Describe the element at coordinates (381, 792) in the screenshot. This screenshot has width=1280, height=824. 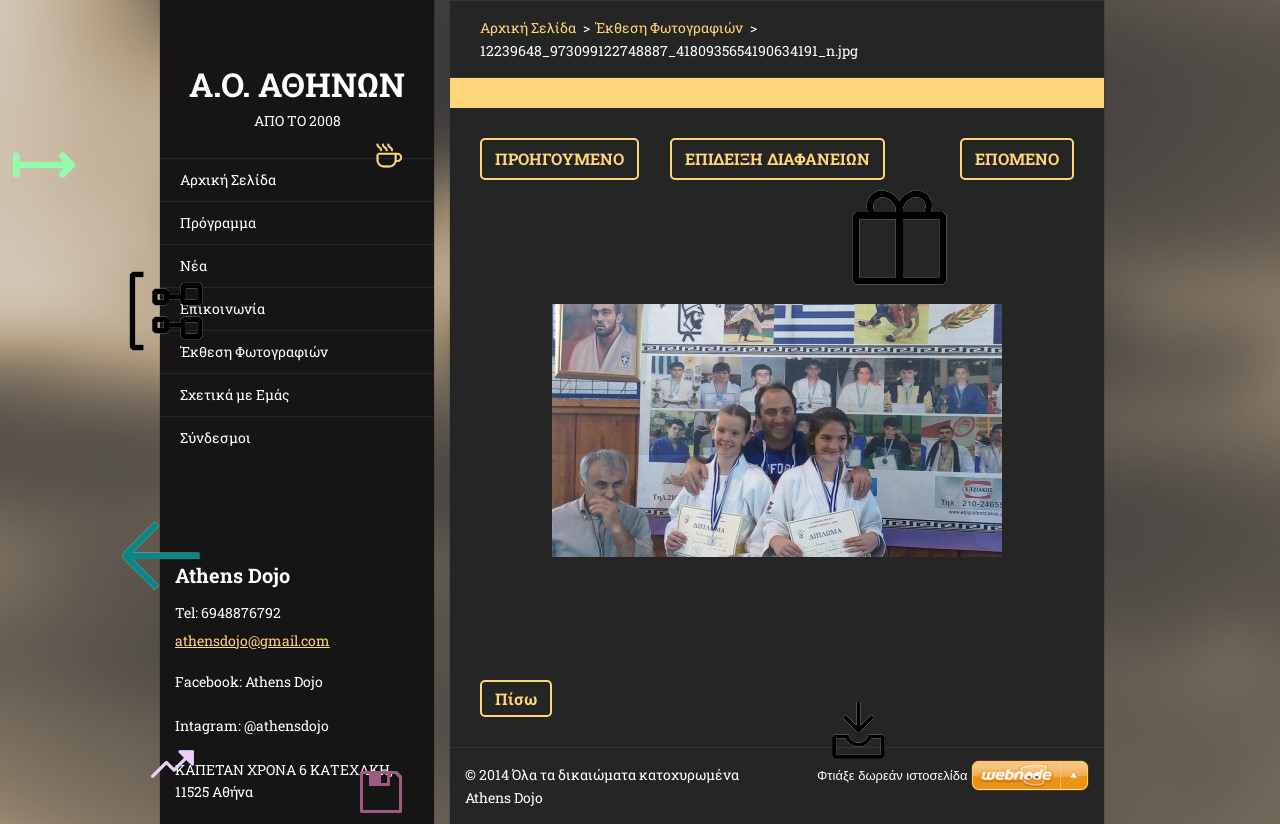
I see `save current file or document` at that location.